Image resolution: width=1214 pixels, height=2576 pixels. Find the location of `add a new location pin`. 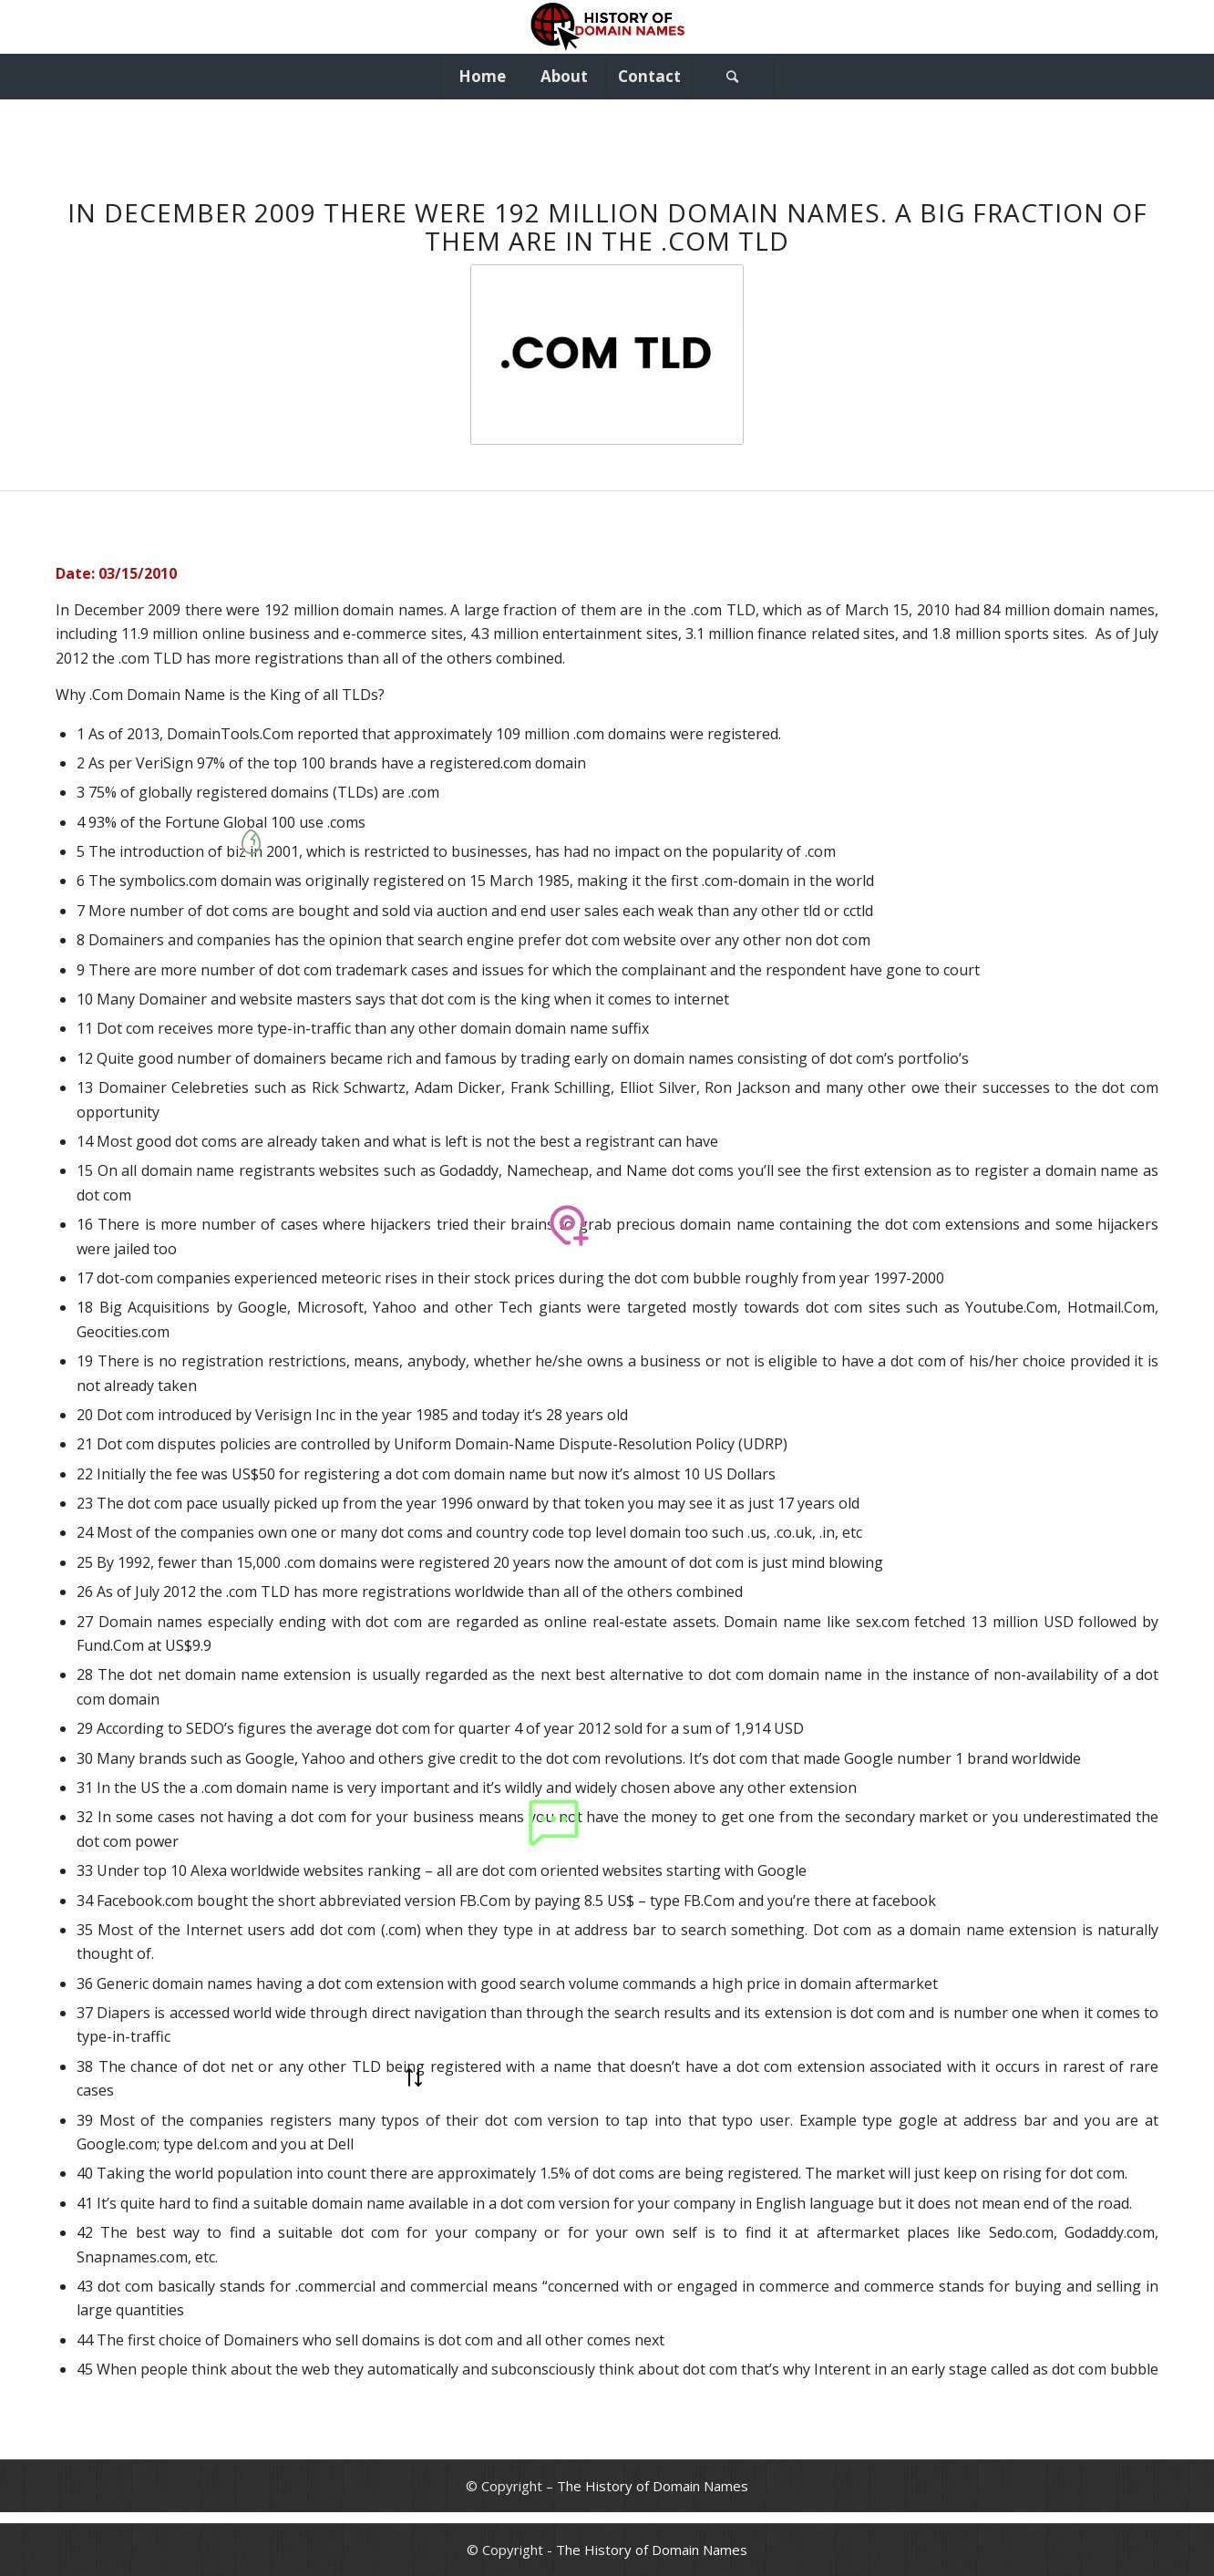

add a new location pin is located at coordinates (567, 1224).